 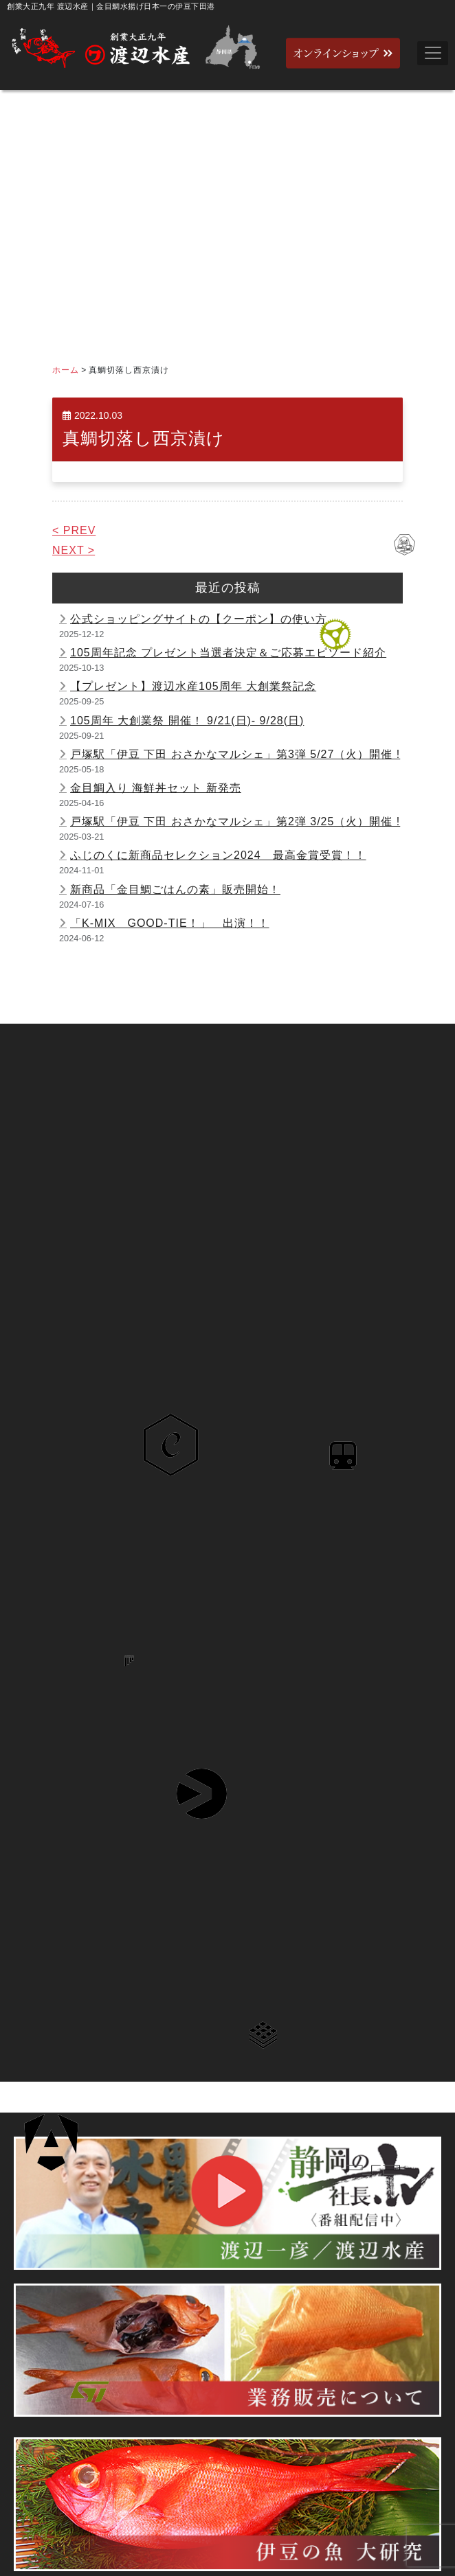 What do you see at coordinates (343, 1455) in the screenshot?
I see `view subway or metro transit options` at bounding box center [343, 1455].